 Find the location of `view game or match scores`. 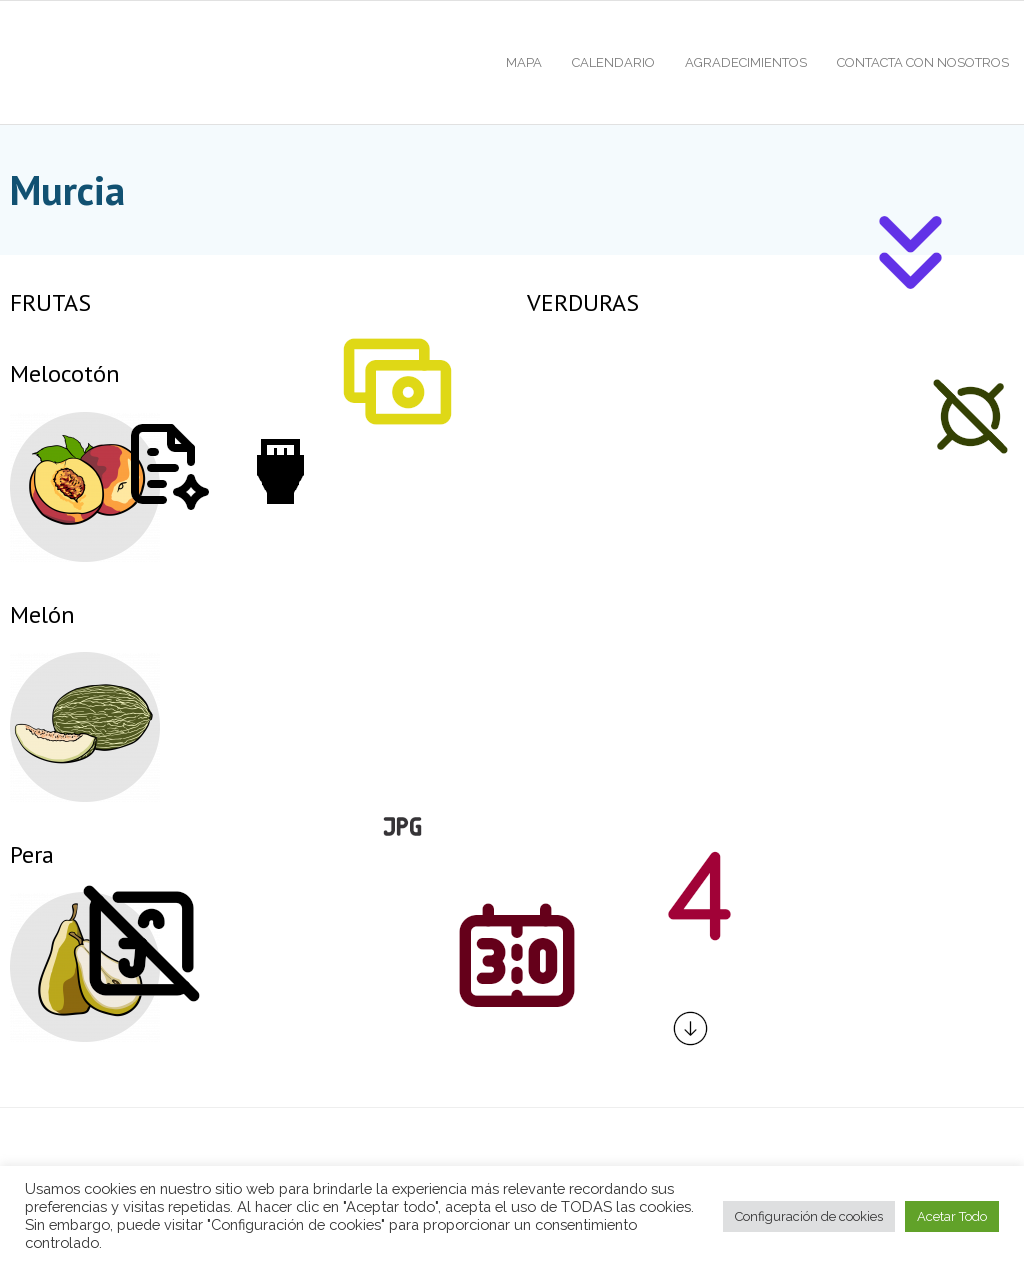

view game or match scores is located at coordinates (517, 961).